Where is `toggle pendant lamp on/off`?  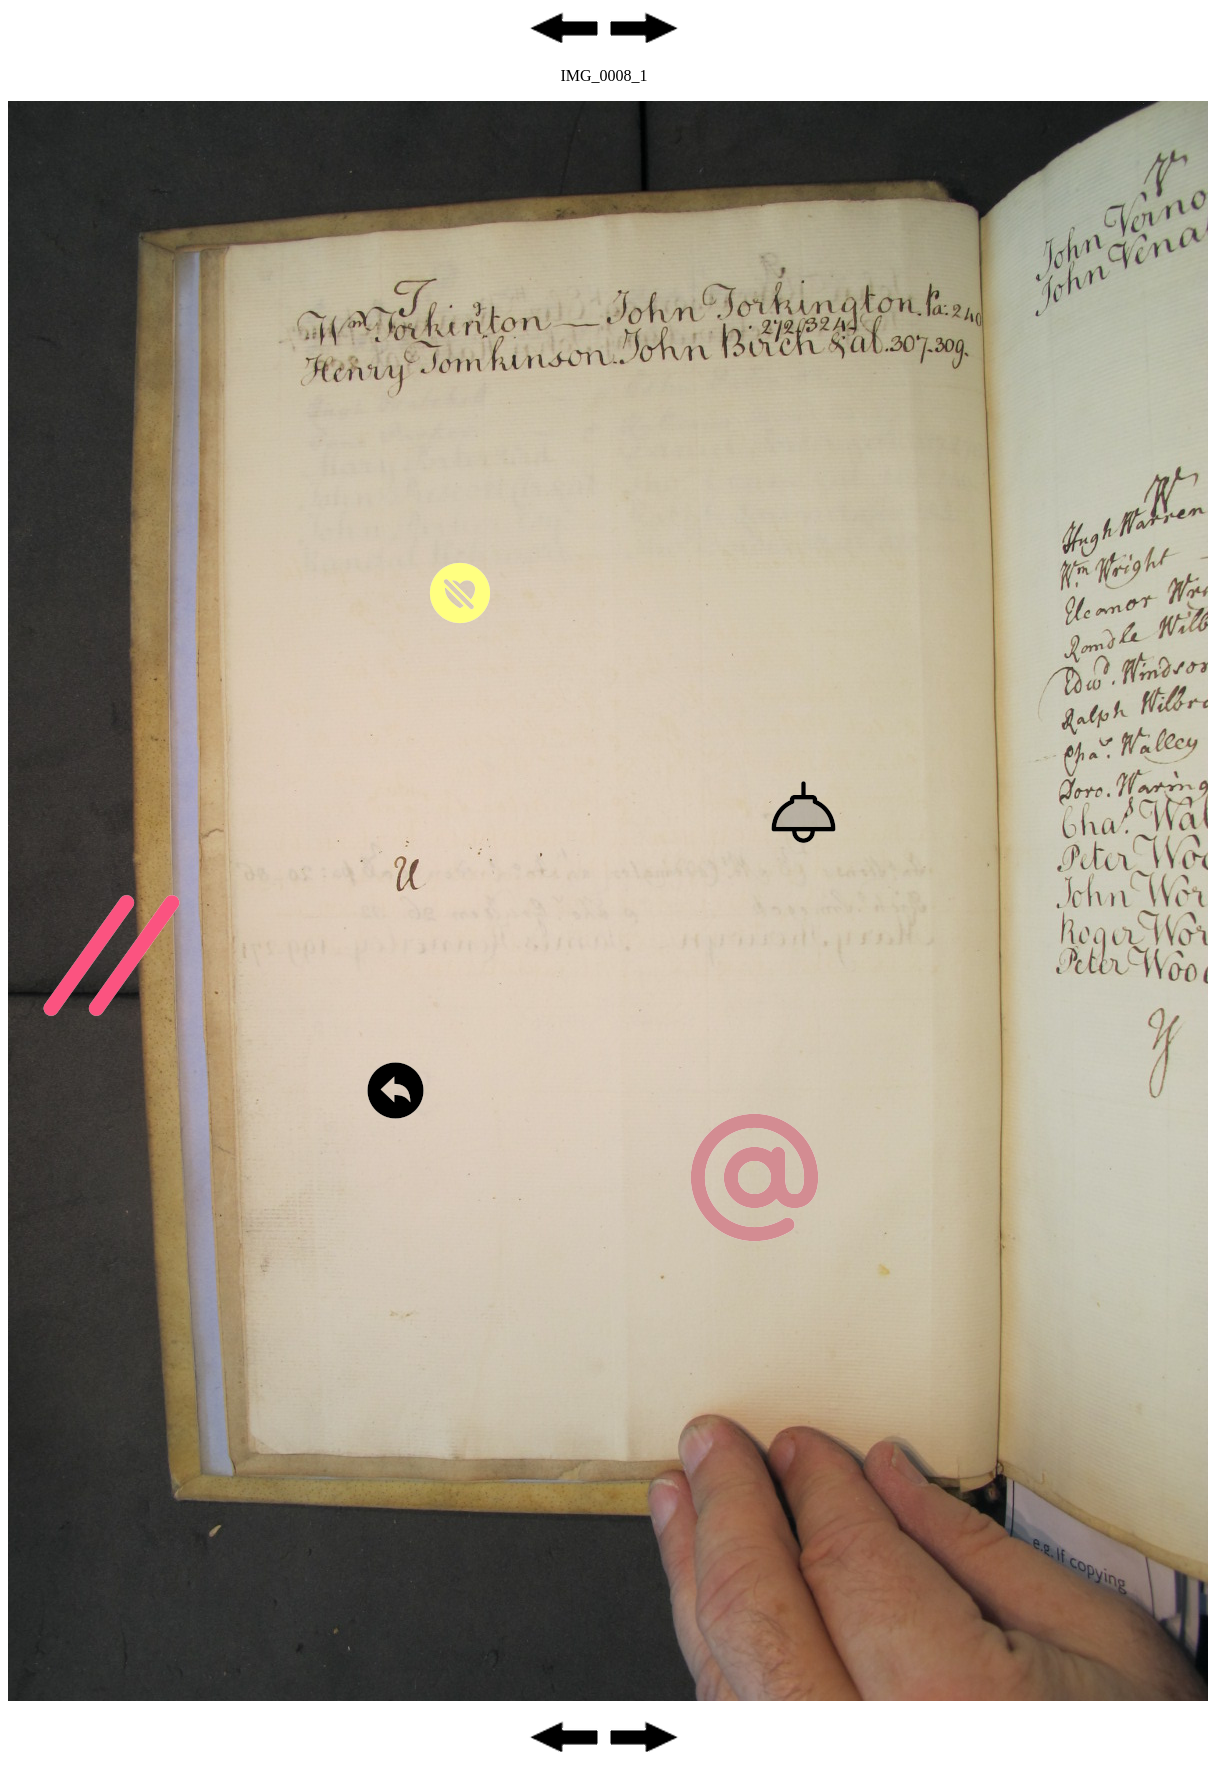
toggle pendant lamp on/off is located at coordinates (803, 815).